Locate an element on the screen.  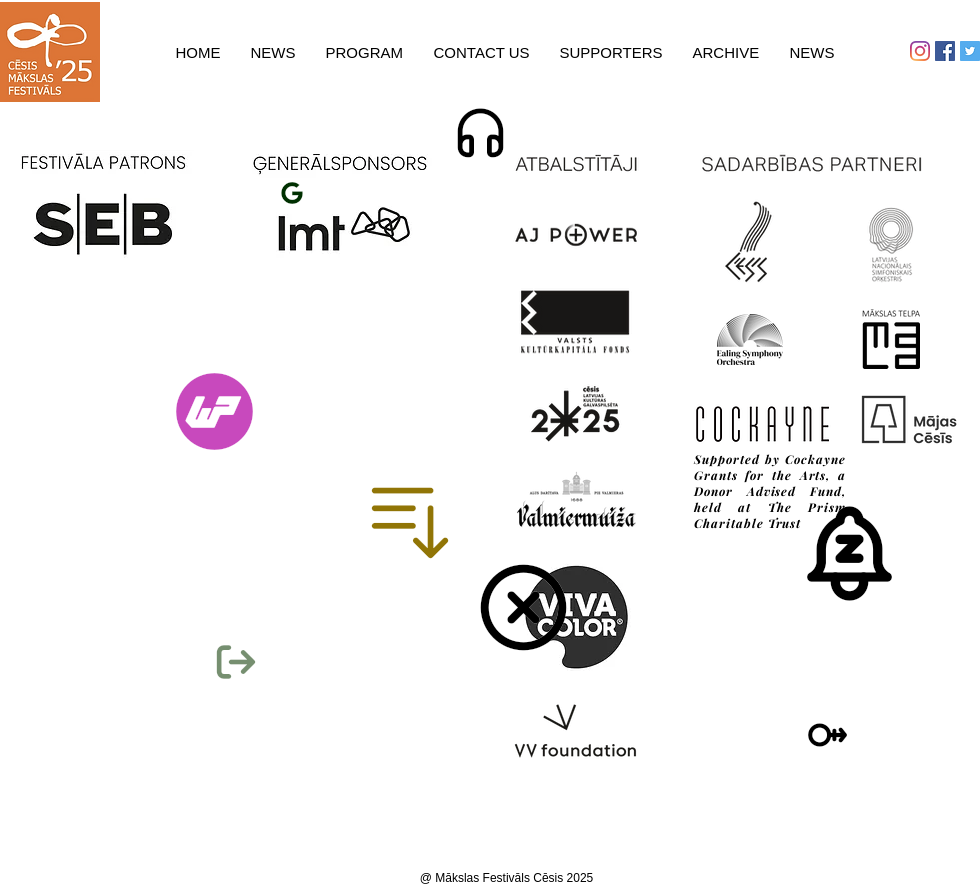
close or dismiss a dialog is located at coordinates (523, 607).